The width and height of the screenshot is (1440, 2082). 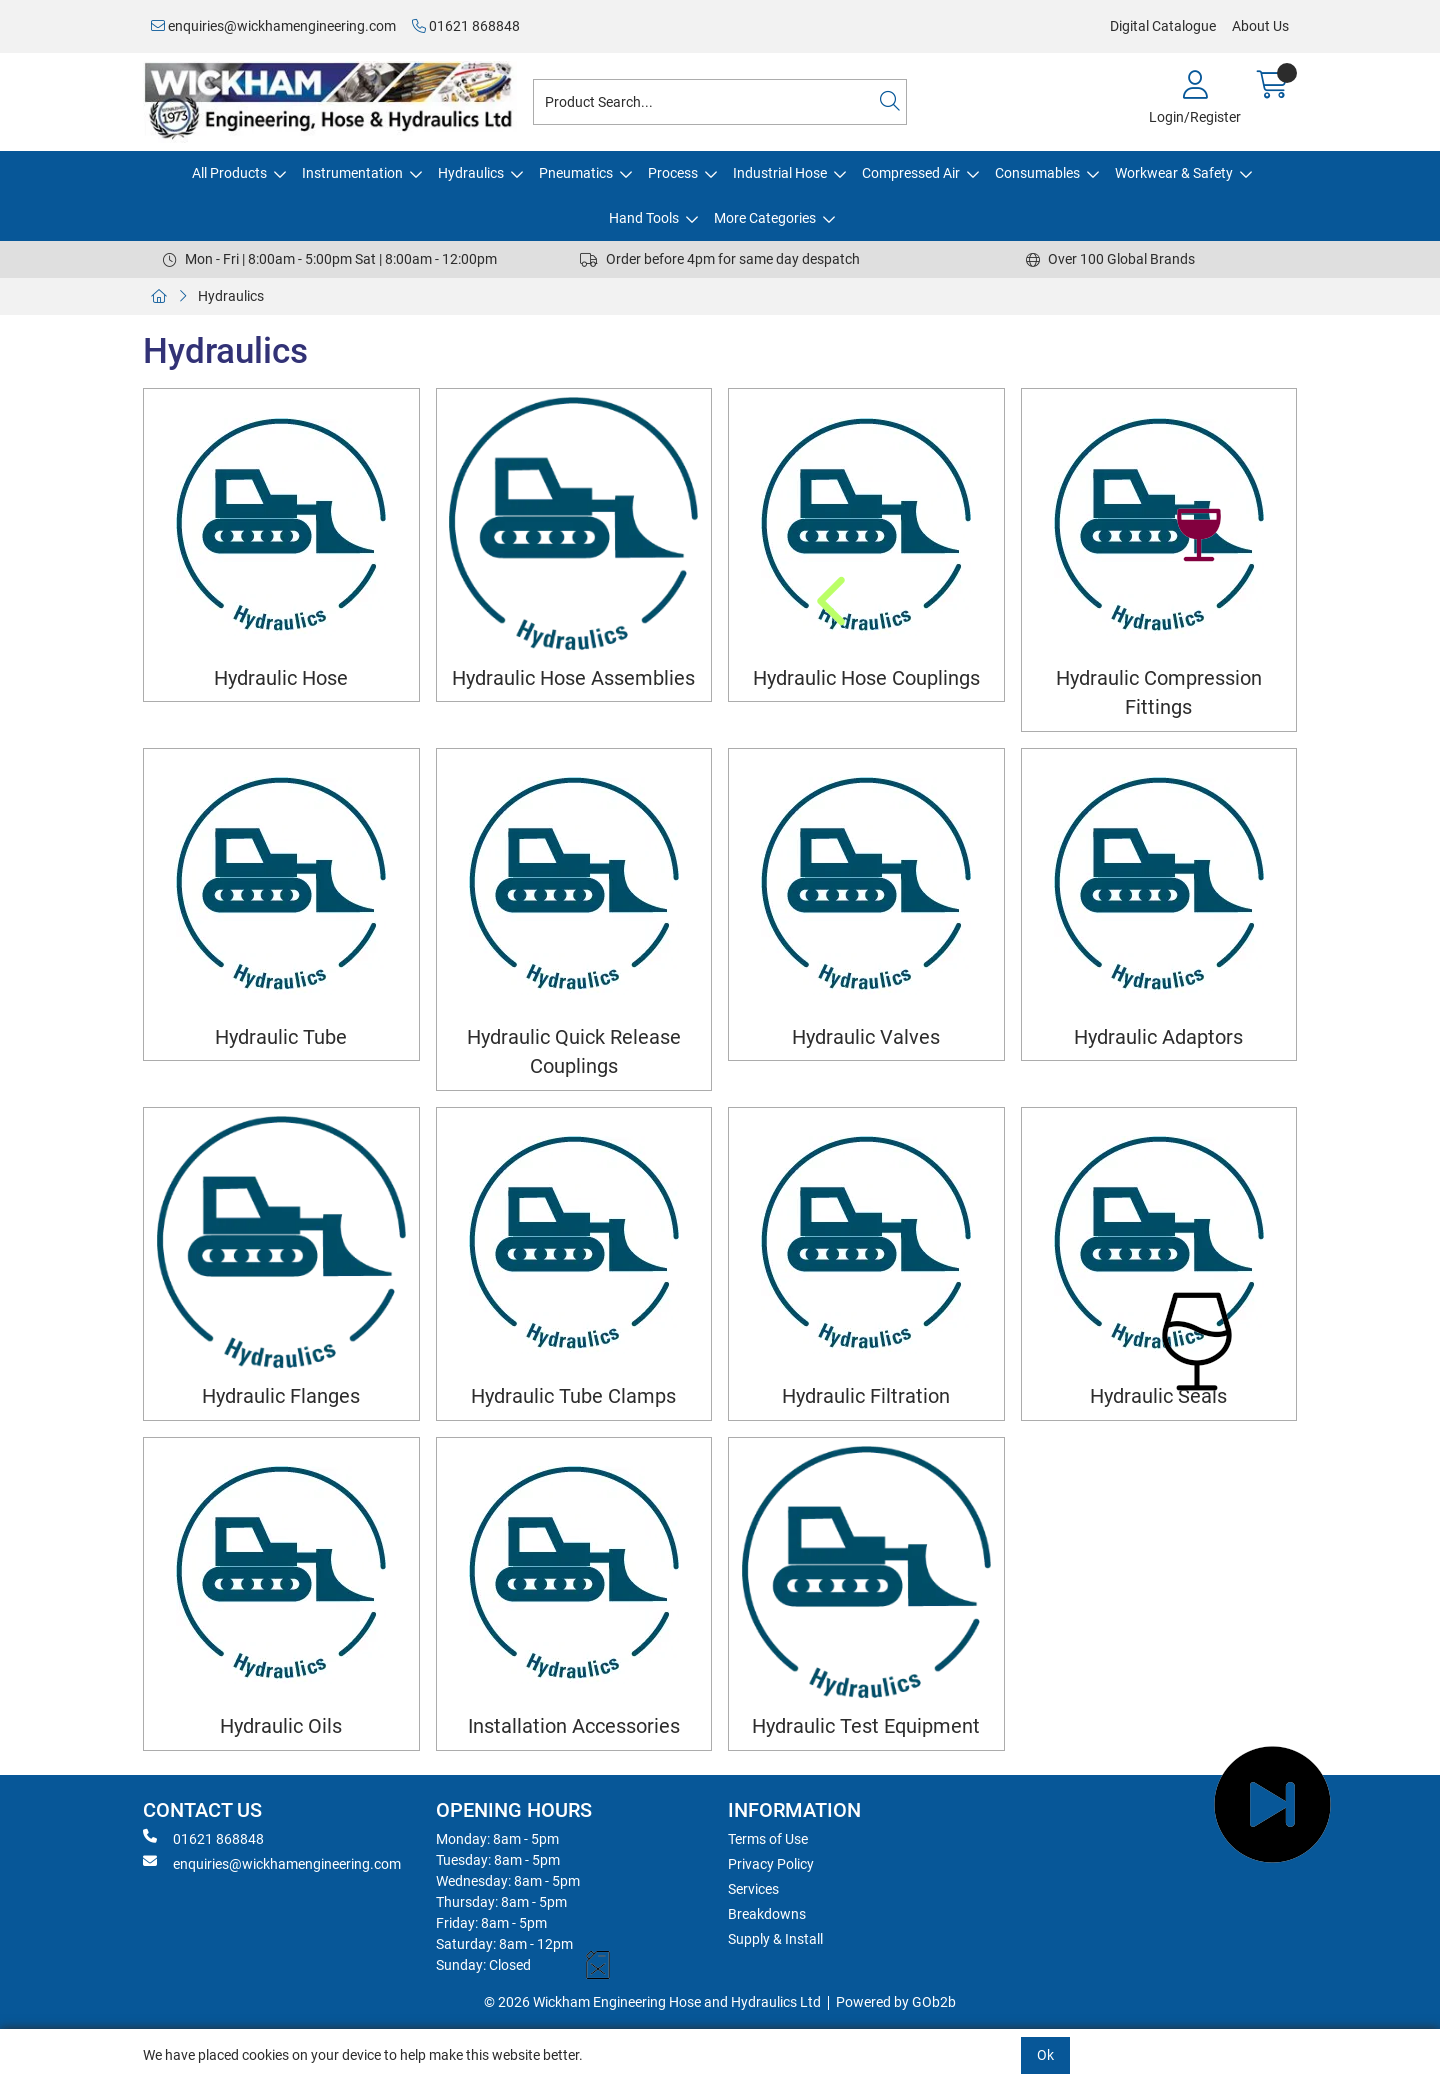 I want to click on go back to the previous screen, so click(x=831, y=601).